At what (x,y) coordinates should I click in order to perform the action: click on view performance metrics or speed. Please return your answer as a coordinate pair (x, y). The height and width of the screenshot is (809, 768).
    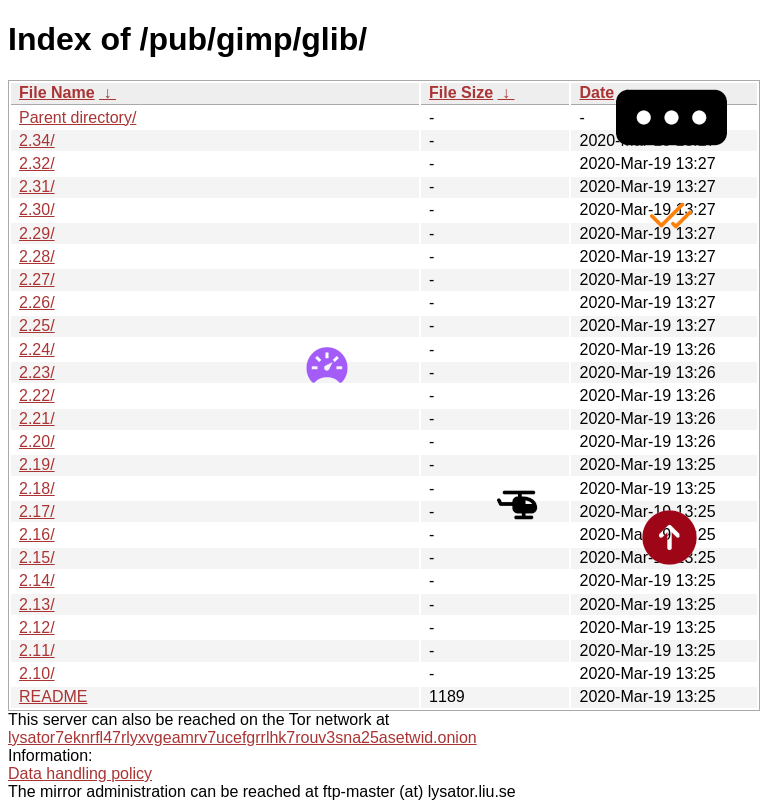
    Looking at the image, I should click on (327, 365).